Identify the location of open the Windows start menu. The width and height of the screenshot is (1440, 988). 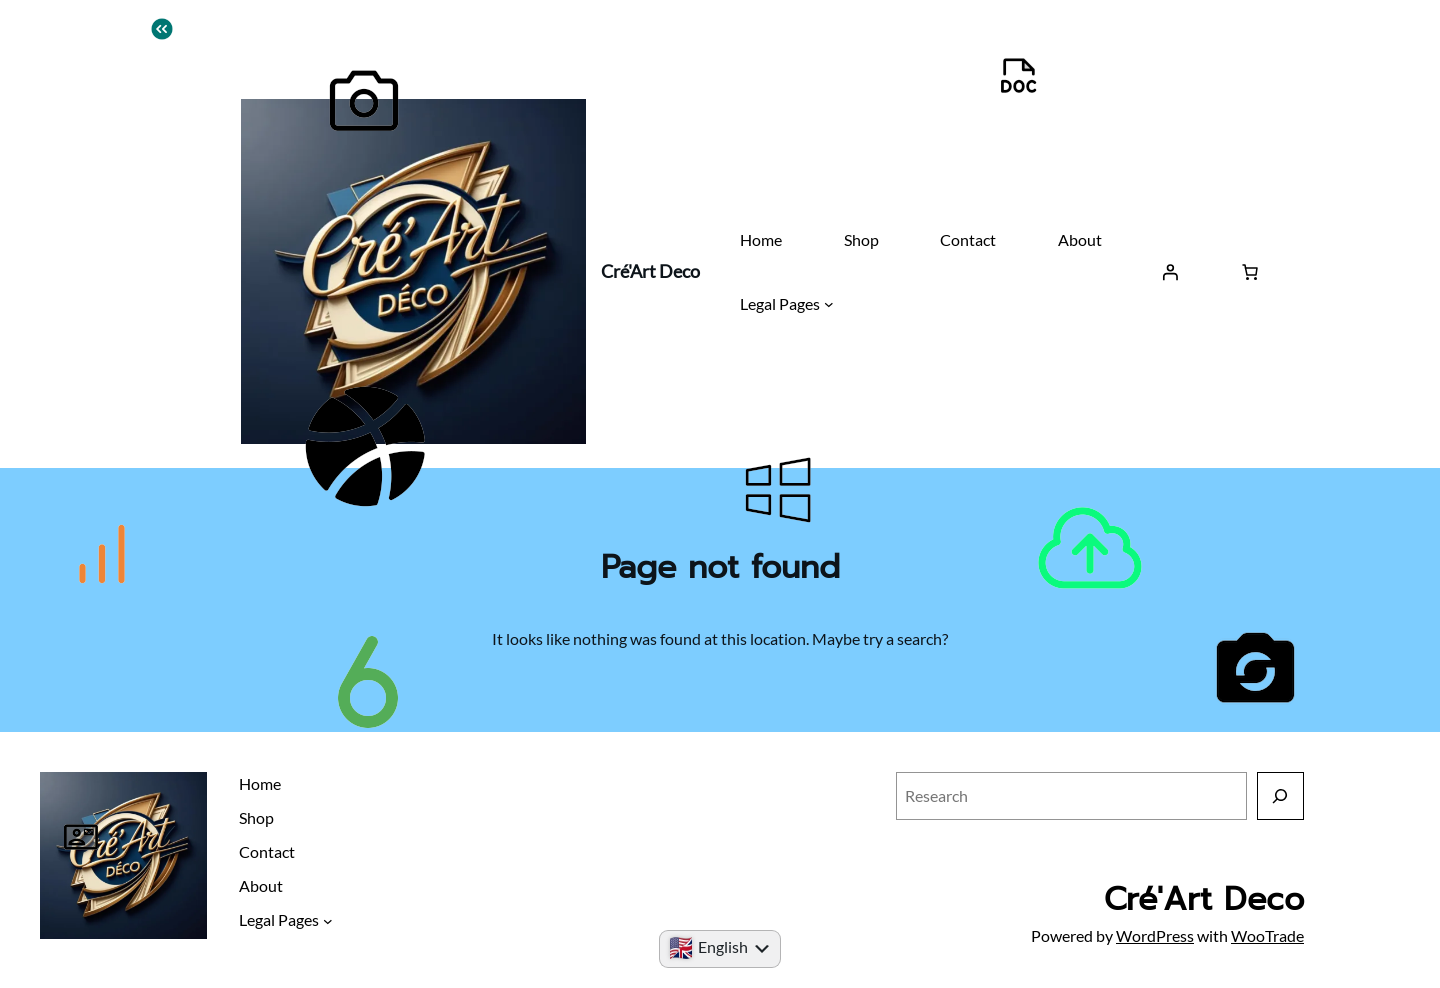
(781, 490).